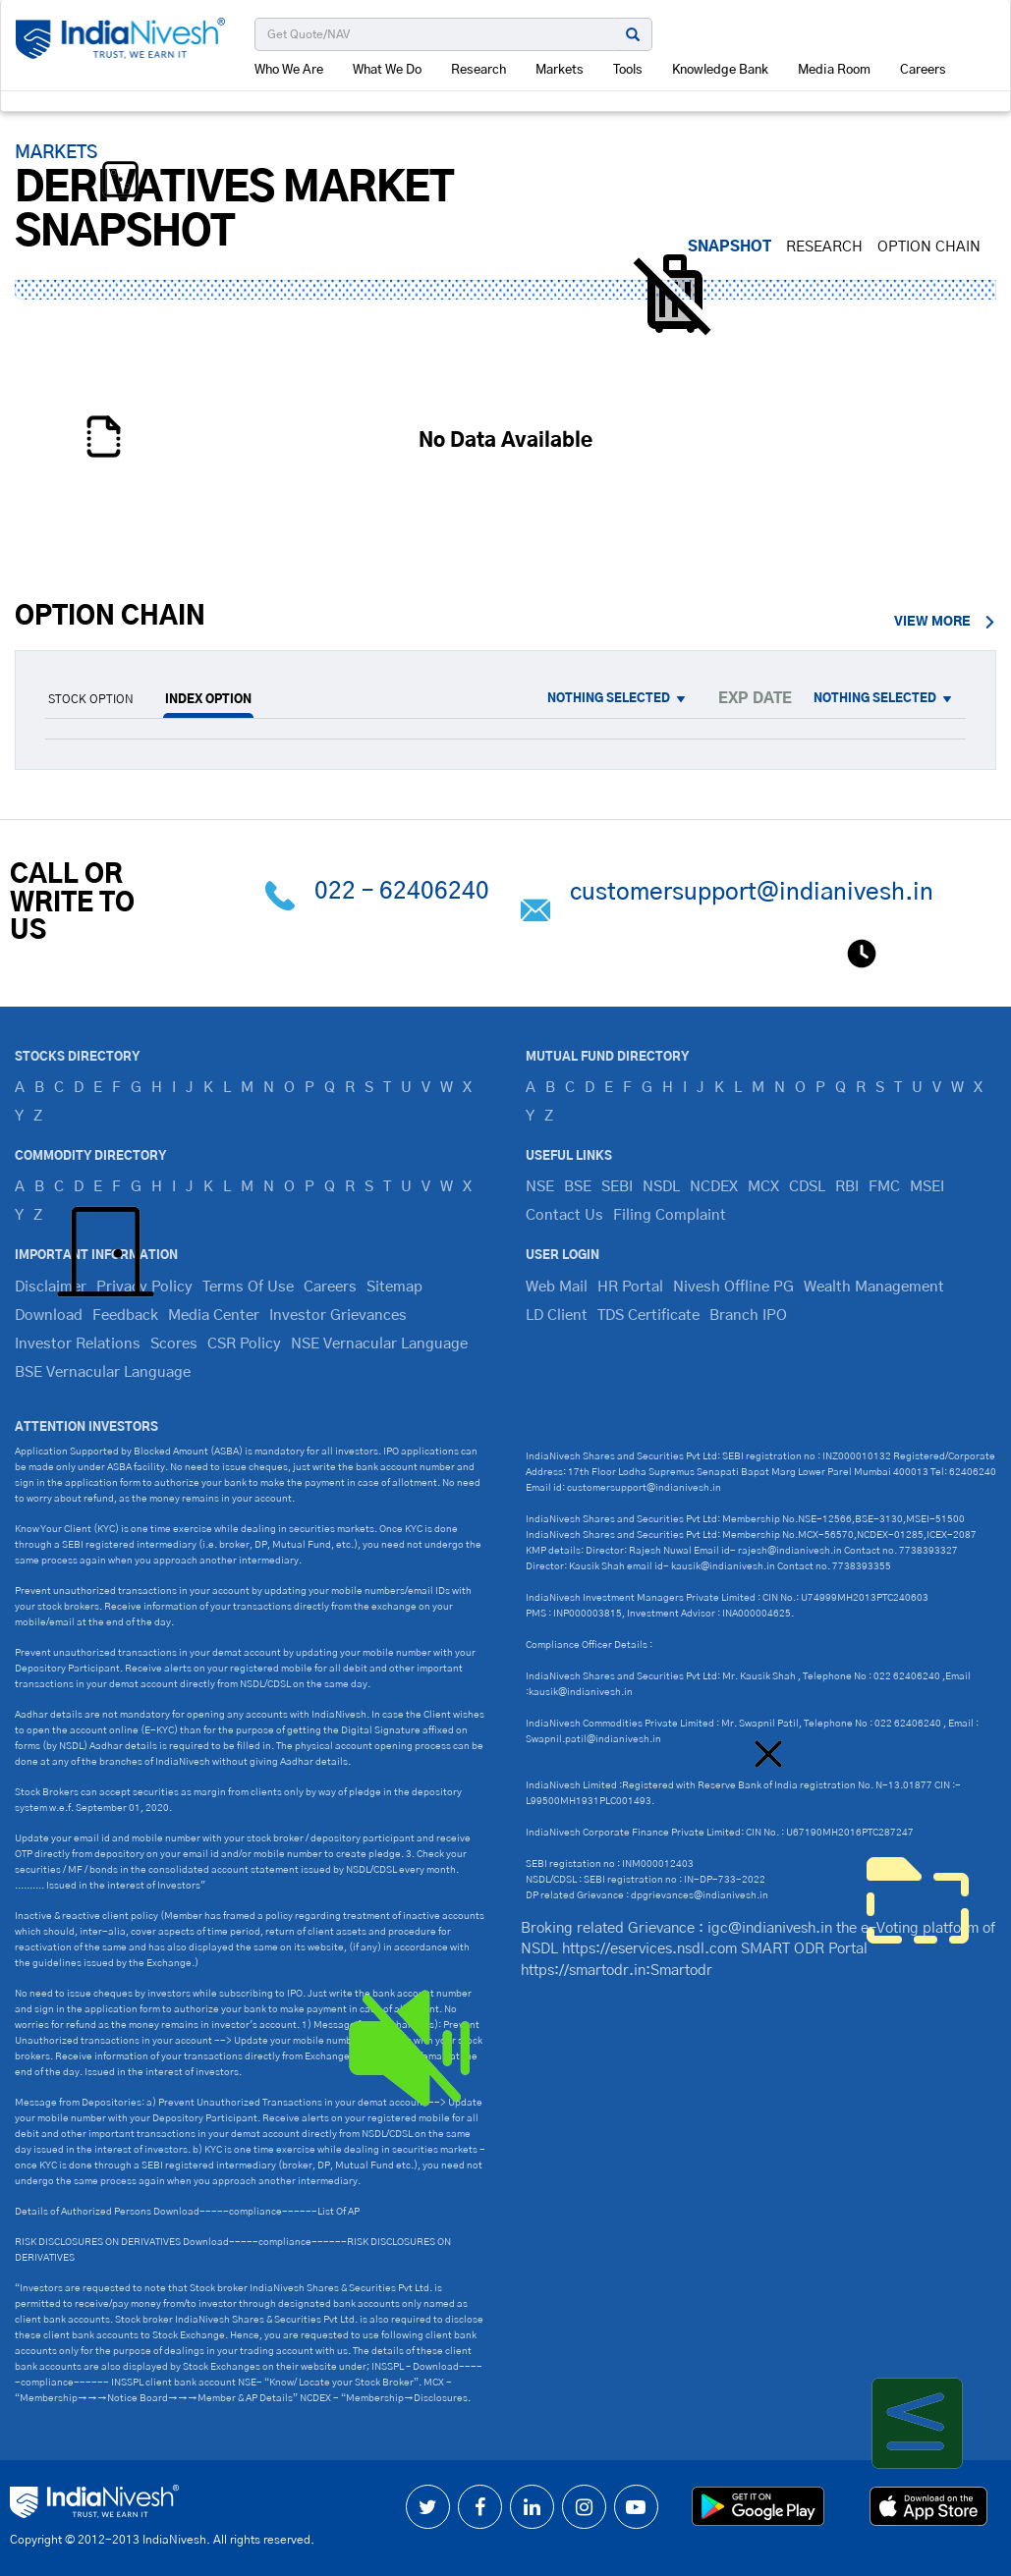 This screenshot has width=1011, height=2576. Describe the element at coordinates (675, 294) in the screenshot. I see `no luggage allowed in this area` at that location.